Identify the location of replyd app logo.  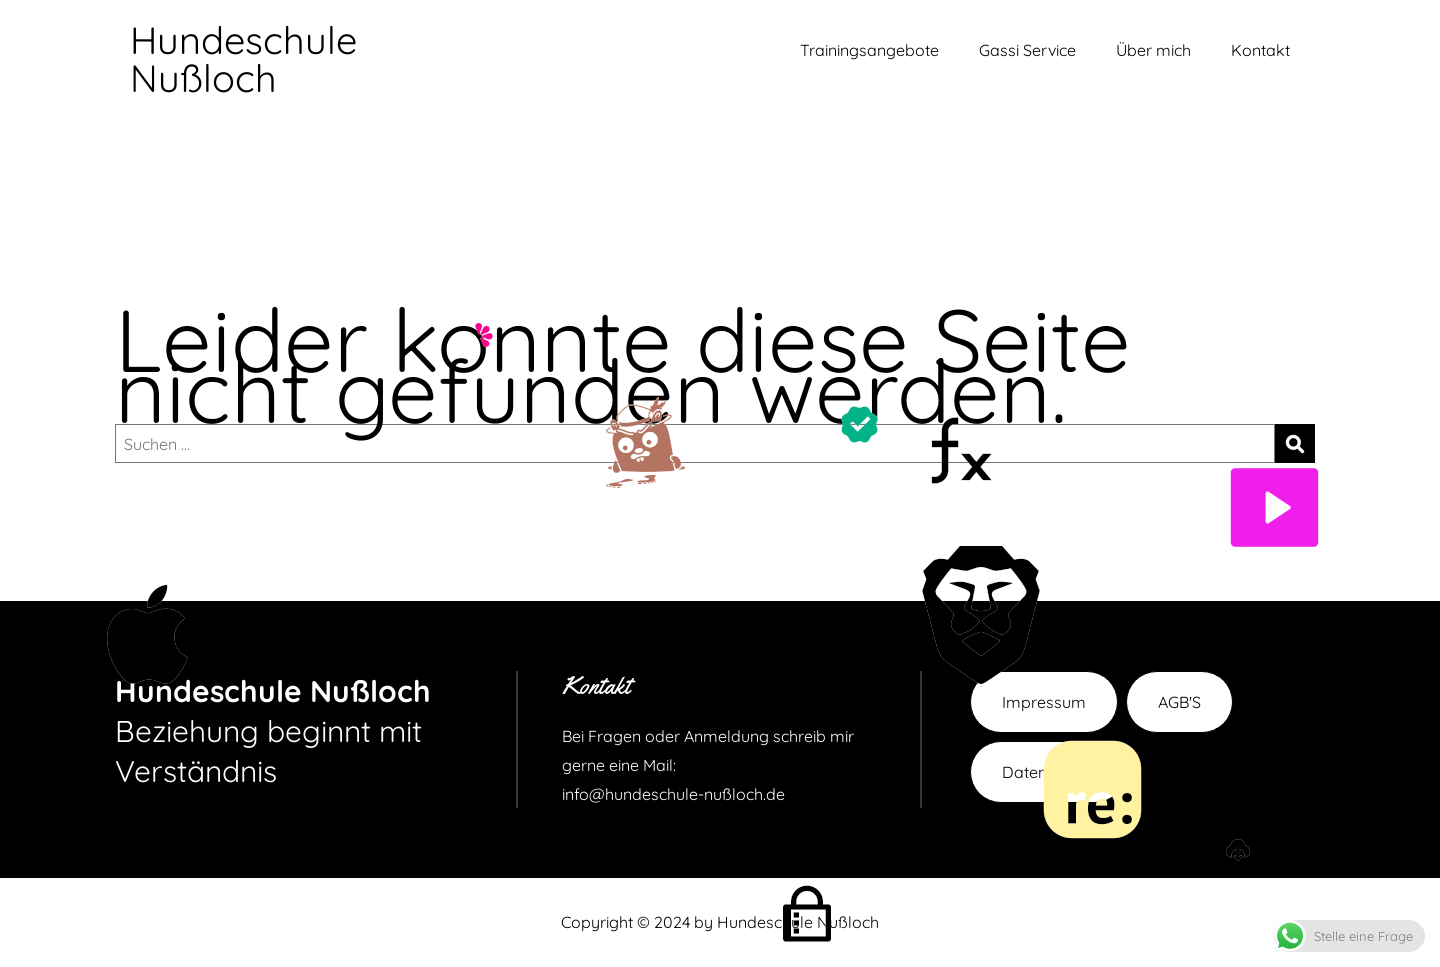
(1092, 789).